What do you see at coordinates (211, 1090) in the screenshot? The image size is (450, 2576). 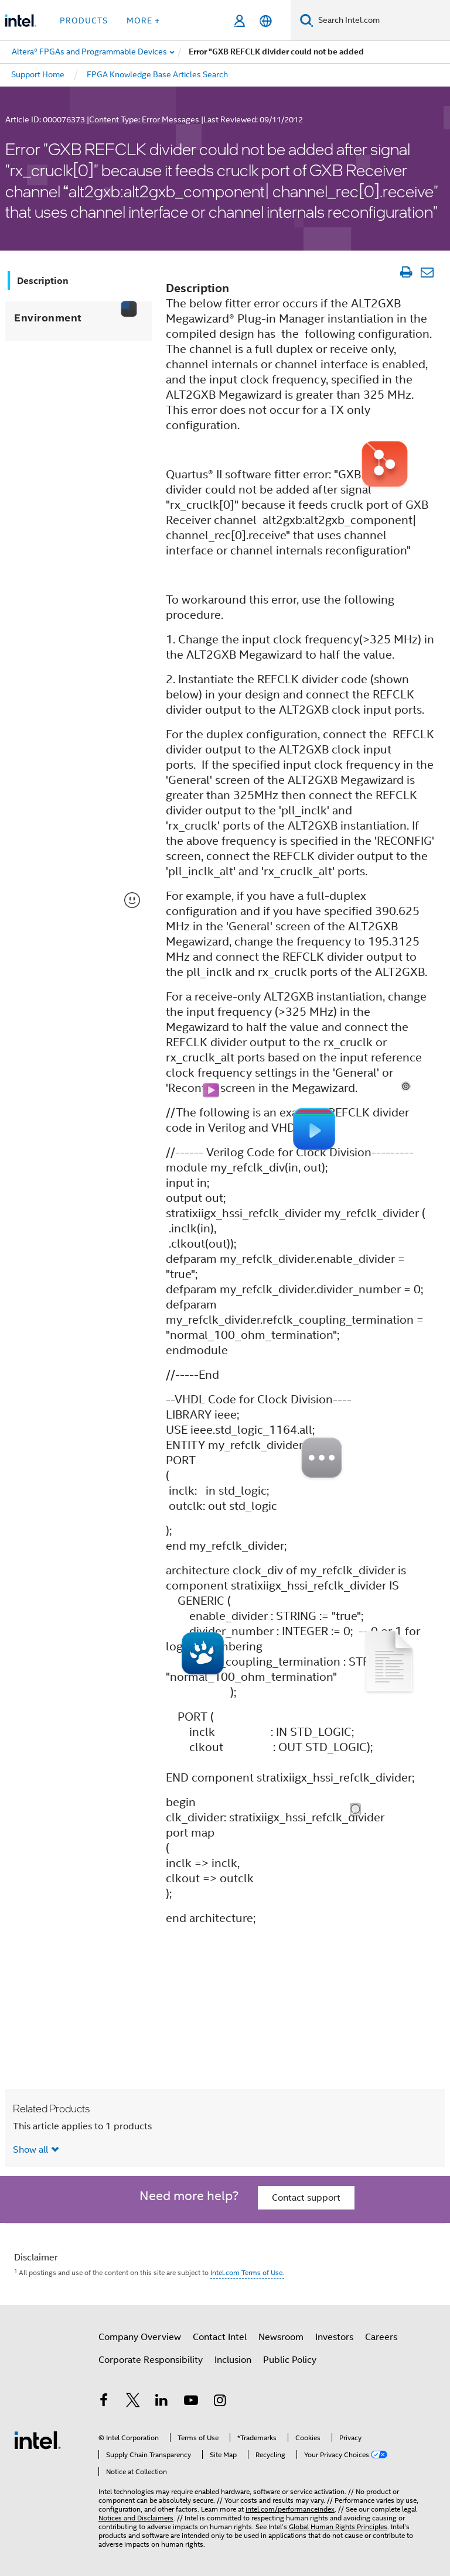 I see `open multimedia or media player app` at bounding box center [211, 1090].